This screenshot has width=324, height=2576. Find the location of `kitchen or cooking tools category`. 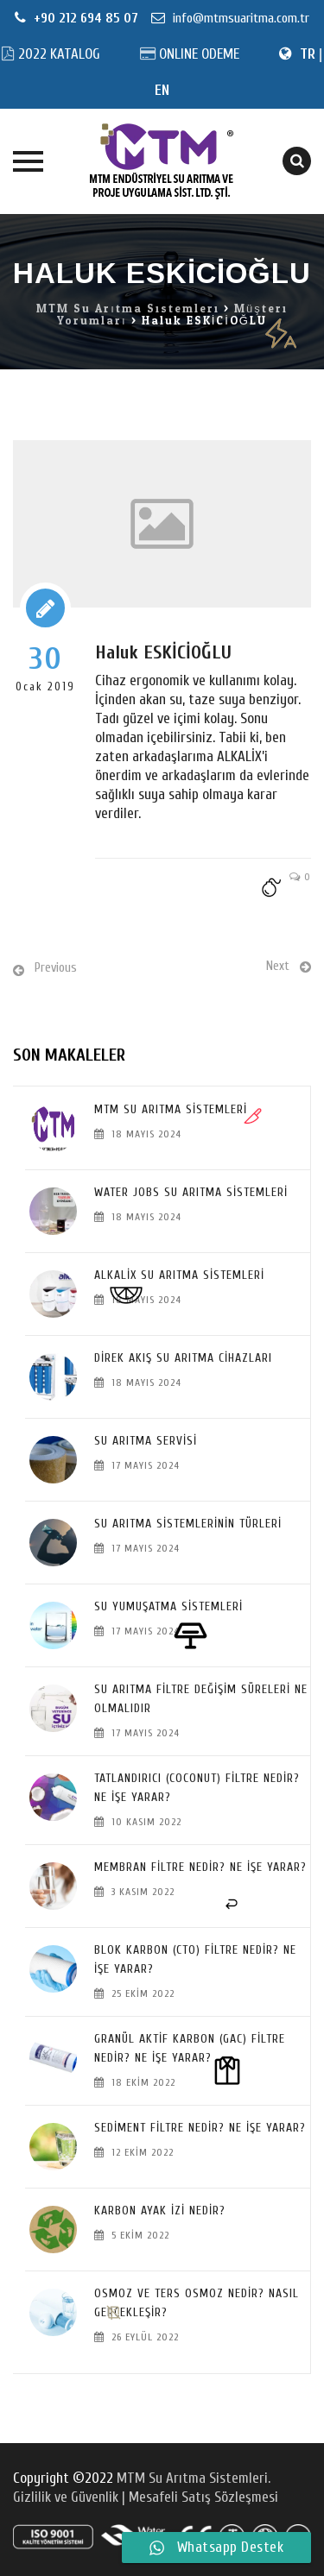

kitchen or cooking tools category is located at coordinates (252, 1116).